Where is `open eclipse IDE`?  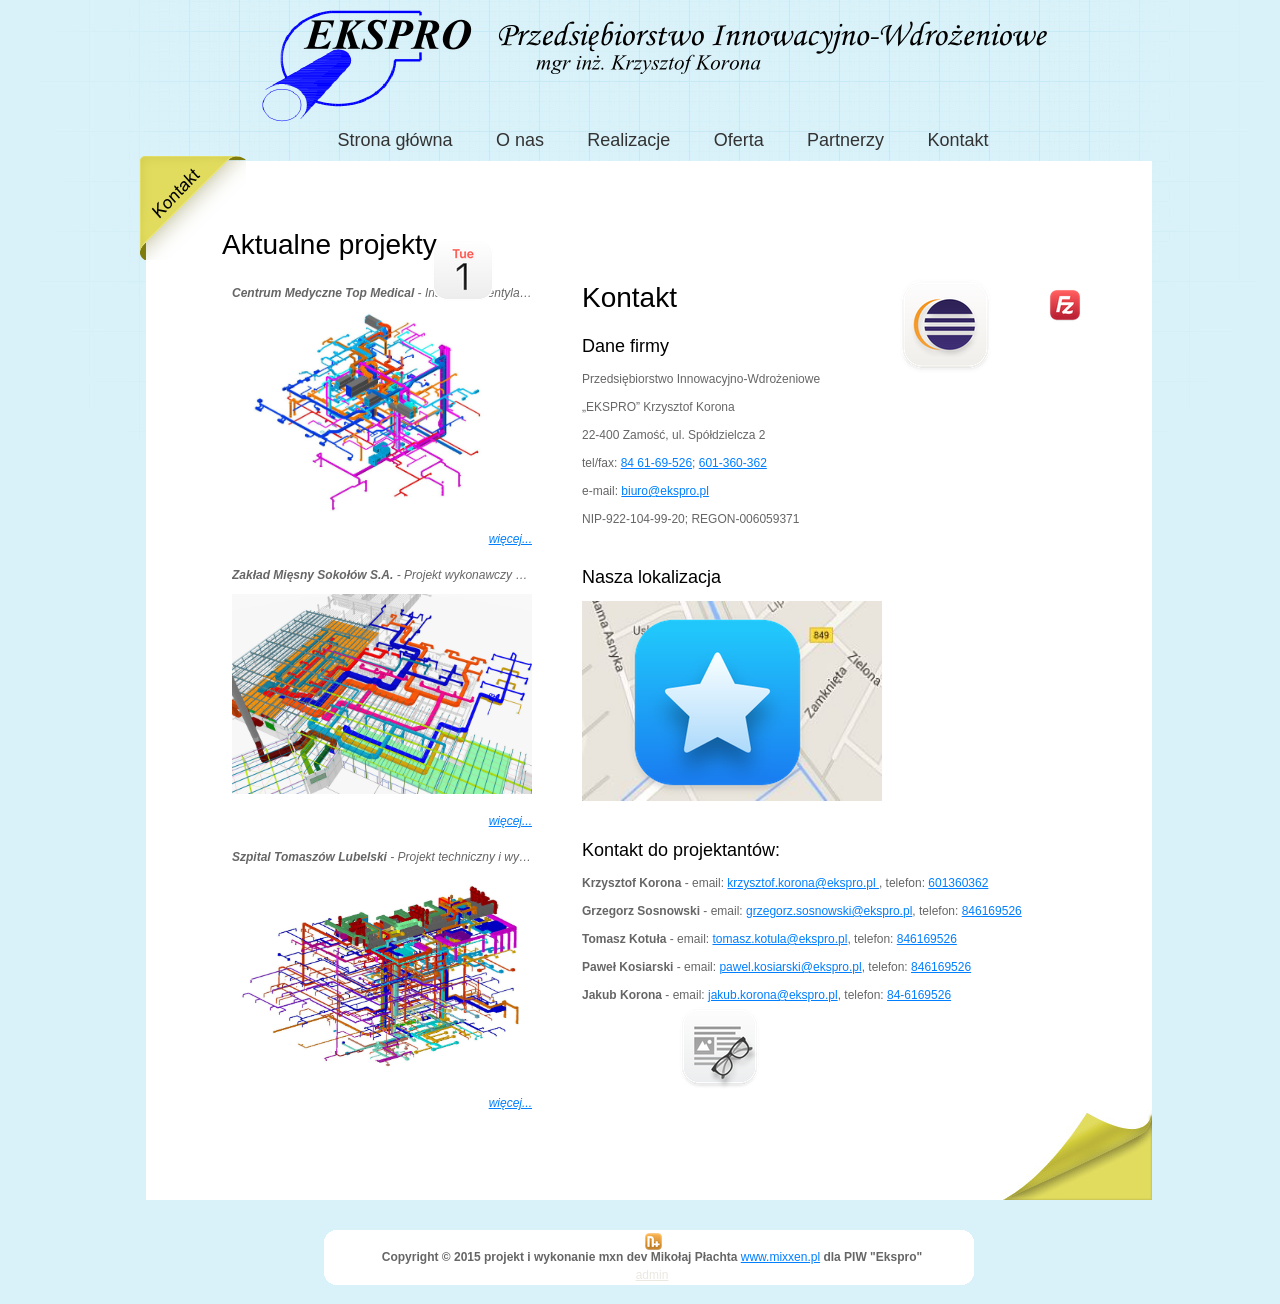
open eclipse IDE is located at coordinates (945, 324).